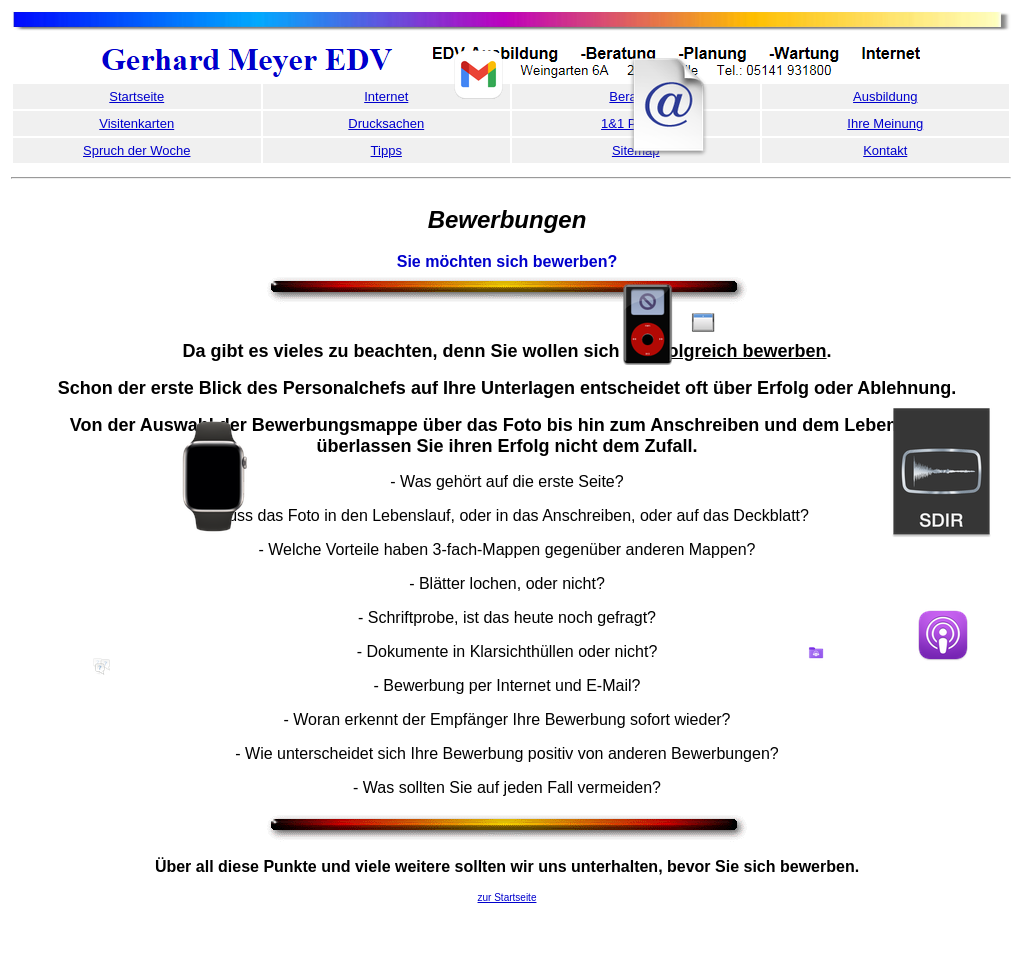  I want to click on apple watch series 6 device icon, so click(213, 476).